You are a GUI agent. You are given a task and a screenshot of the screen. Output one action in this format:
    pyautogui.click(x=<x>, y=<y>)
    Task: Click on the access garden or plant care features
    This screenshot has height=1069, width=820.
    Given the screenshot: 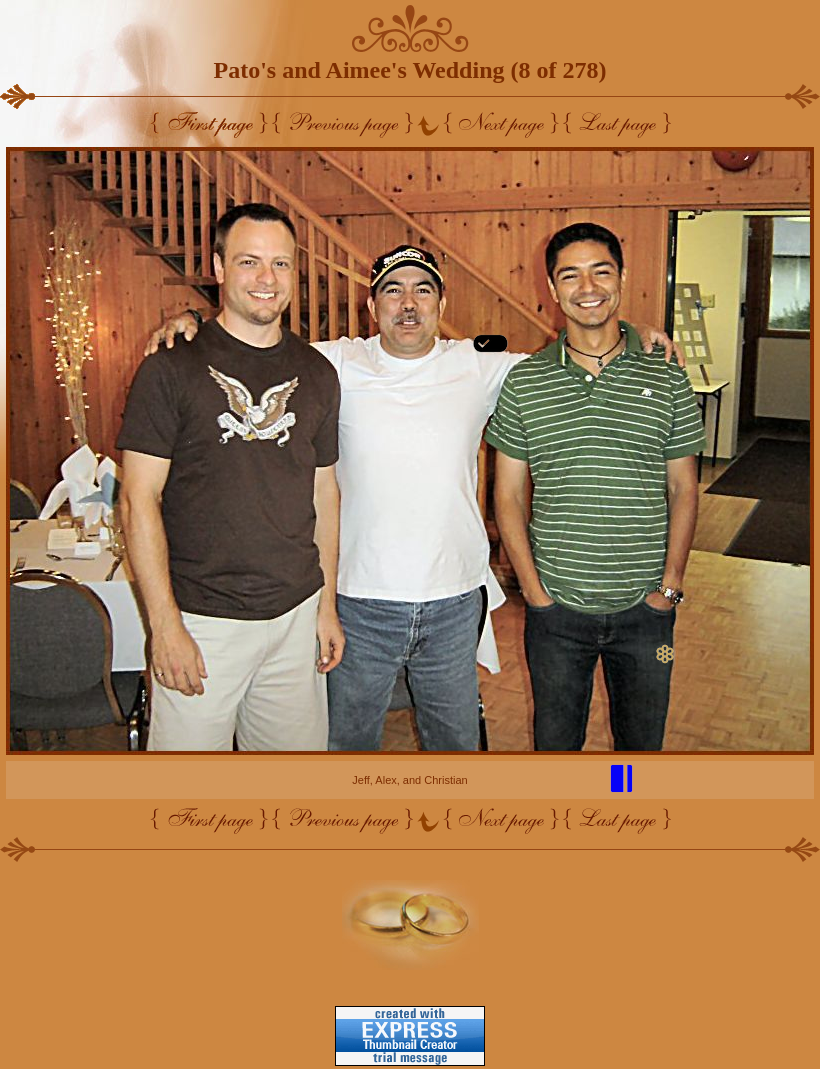 What is the action you would take?
    pyautogui.click(x=665, y=654)
    